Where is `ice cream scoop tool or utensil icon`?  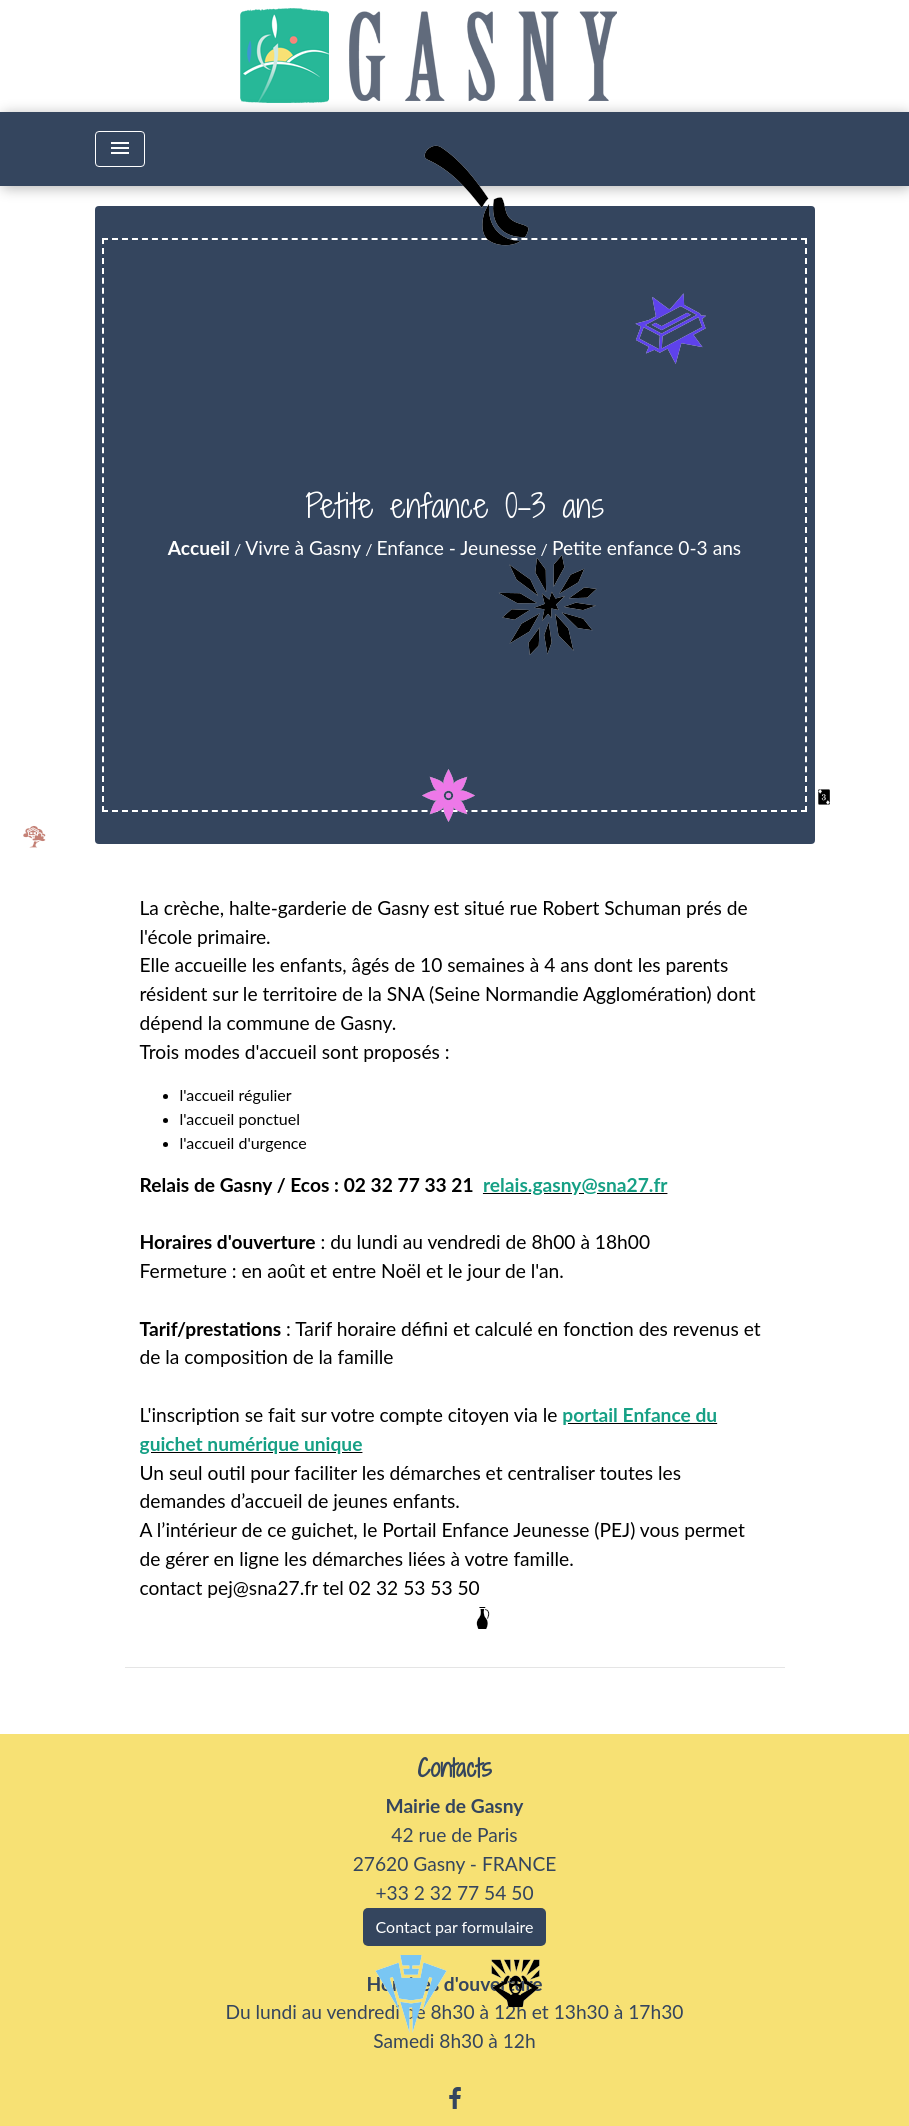
ice cream scoop tool or utensil icon is located at coordinates (476, 195).